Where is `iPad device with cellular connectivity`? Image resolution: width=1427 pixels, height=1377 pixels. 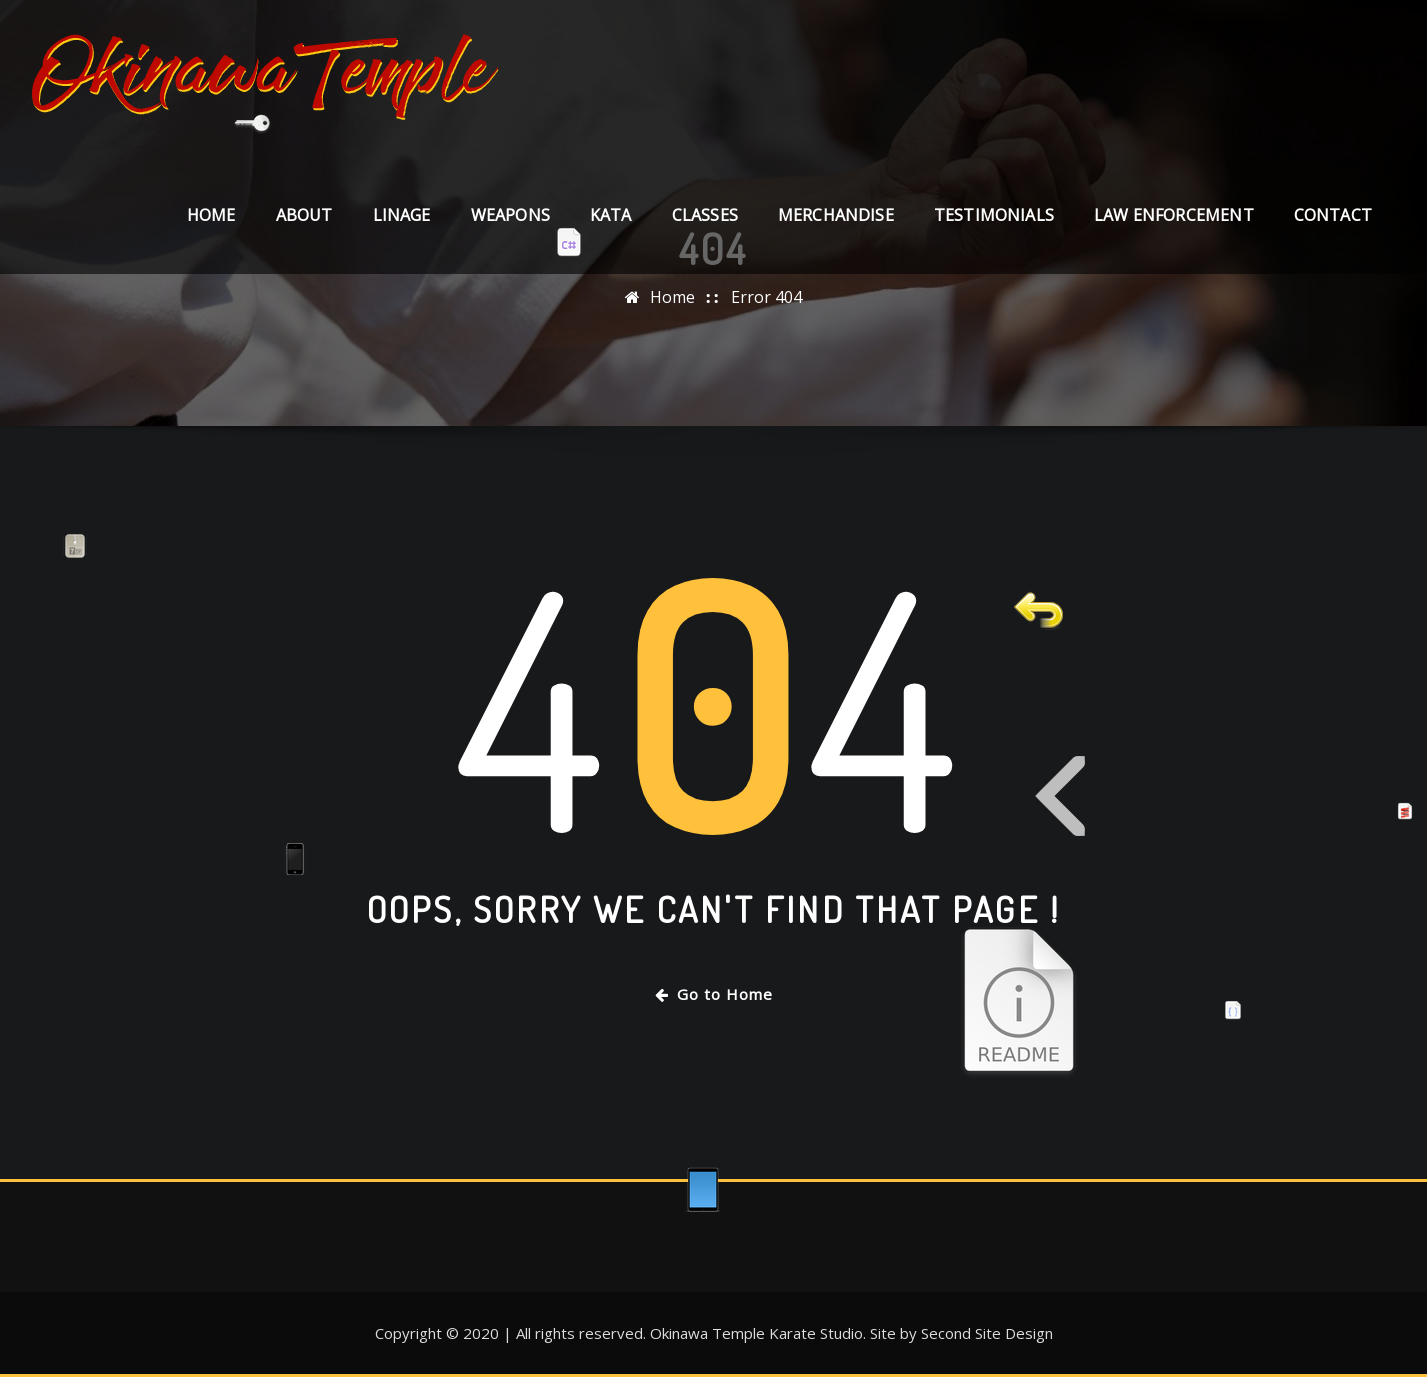
iPad device with cellular connectivity is located at coordinates (703, 1190).